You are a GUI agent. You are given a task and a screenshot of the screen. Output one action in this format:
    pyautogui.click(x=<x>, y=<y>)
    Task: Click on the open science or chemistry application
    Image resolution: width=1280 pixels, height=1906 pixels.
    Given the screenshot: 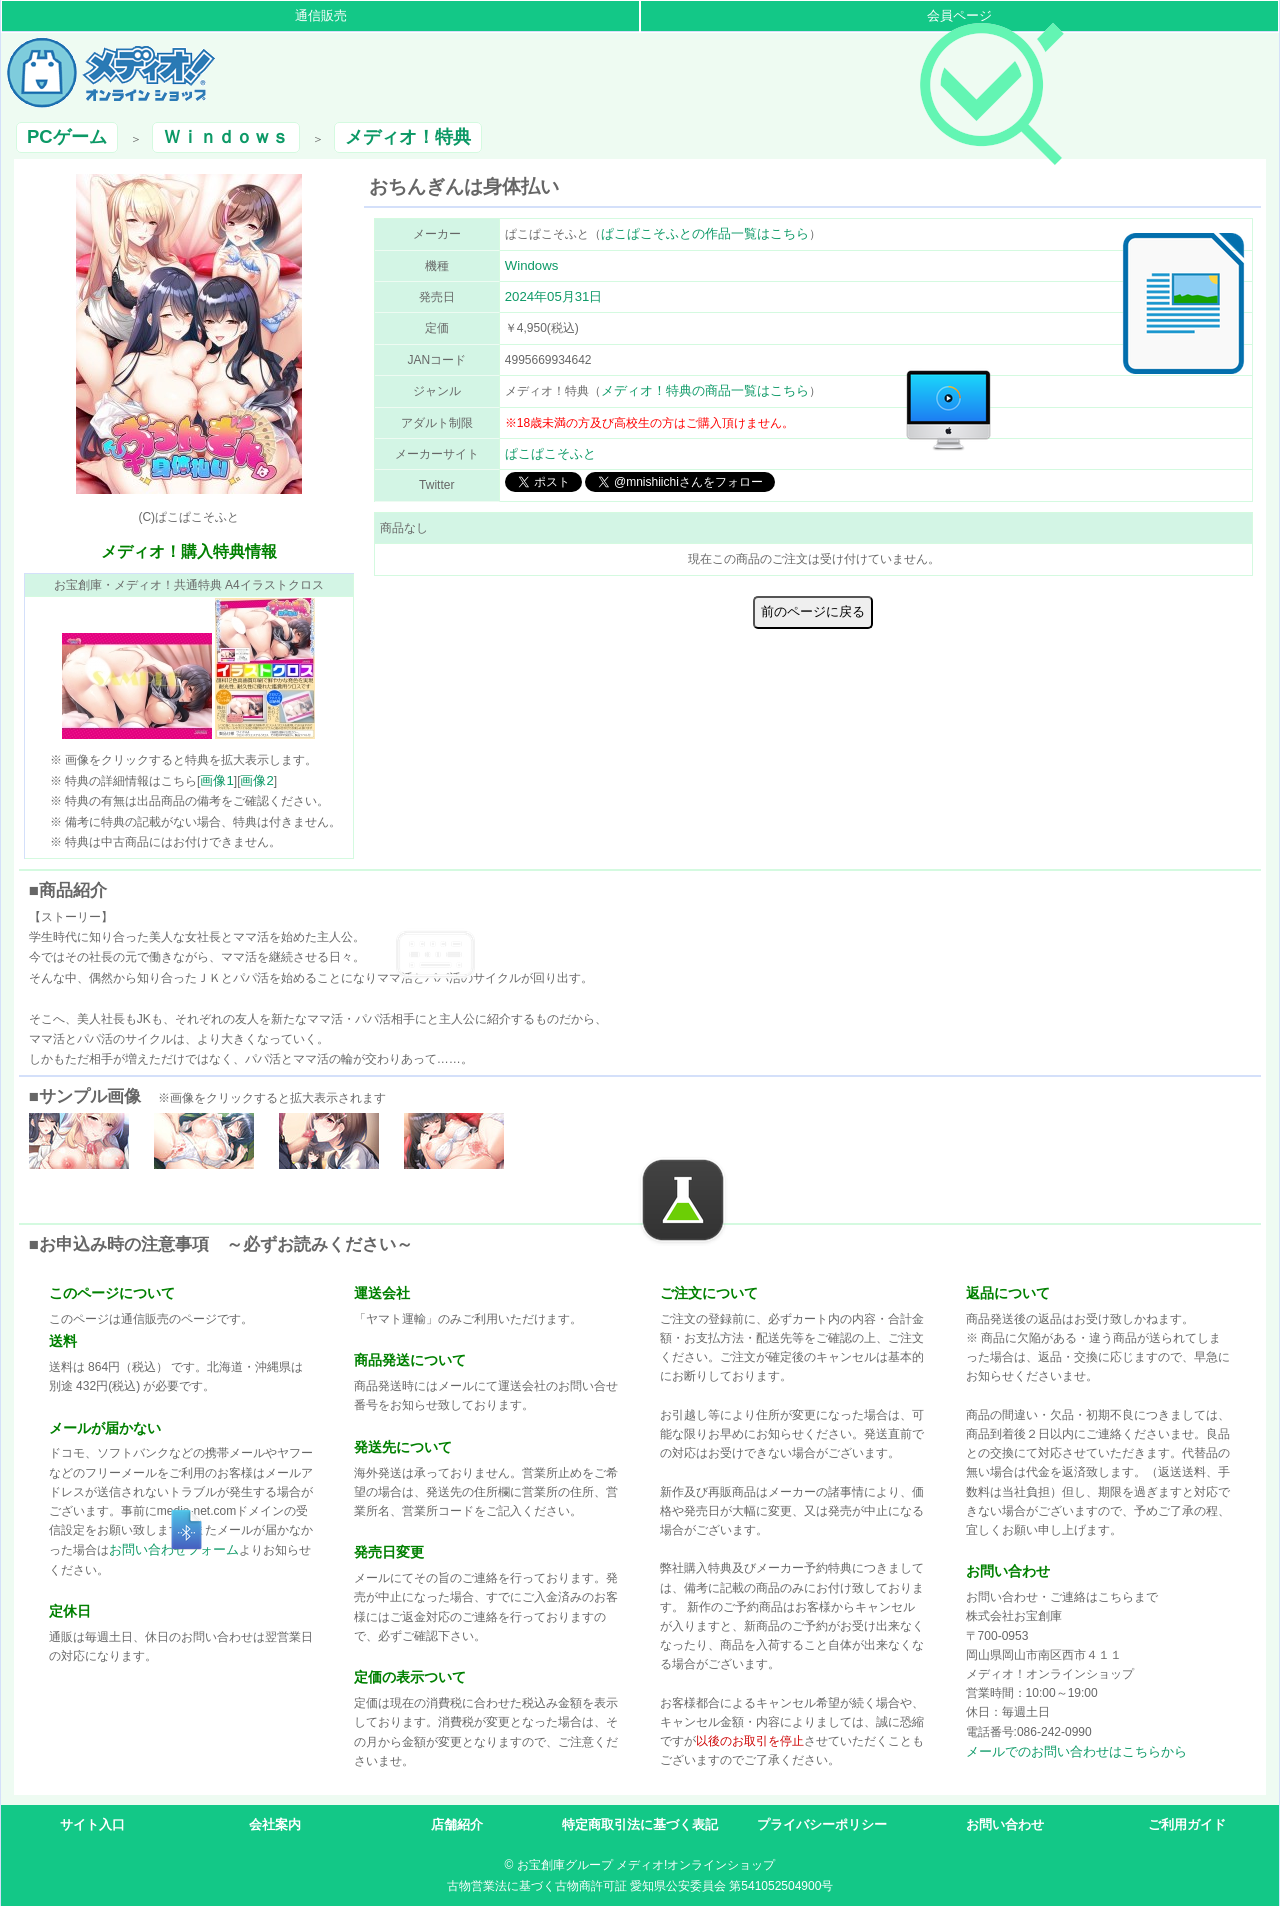 What is the action you would take?
    pyautogui.click(x=683, y=1200)
    